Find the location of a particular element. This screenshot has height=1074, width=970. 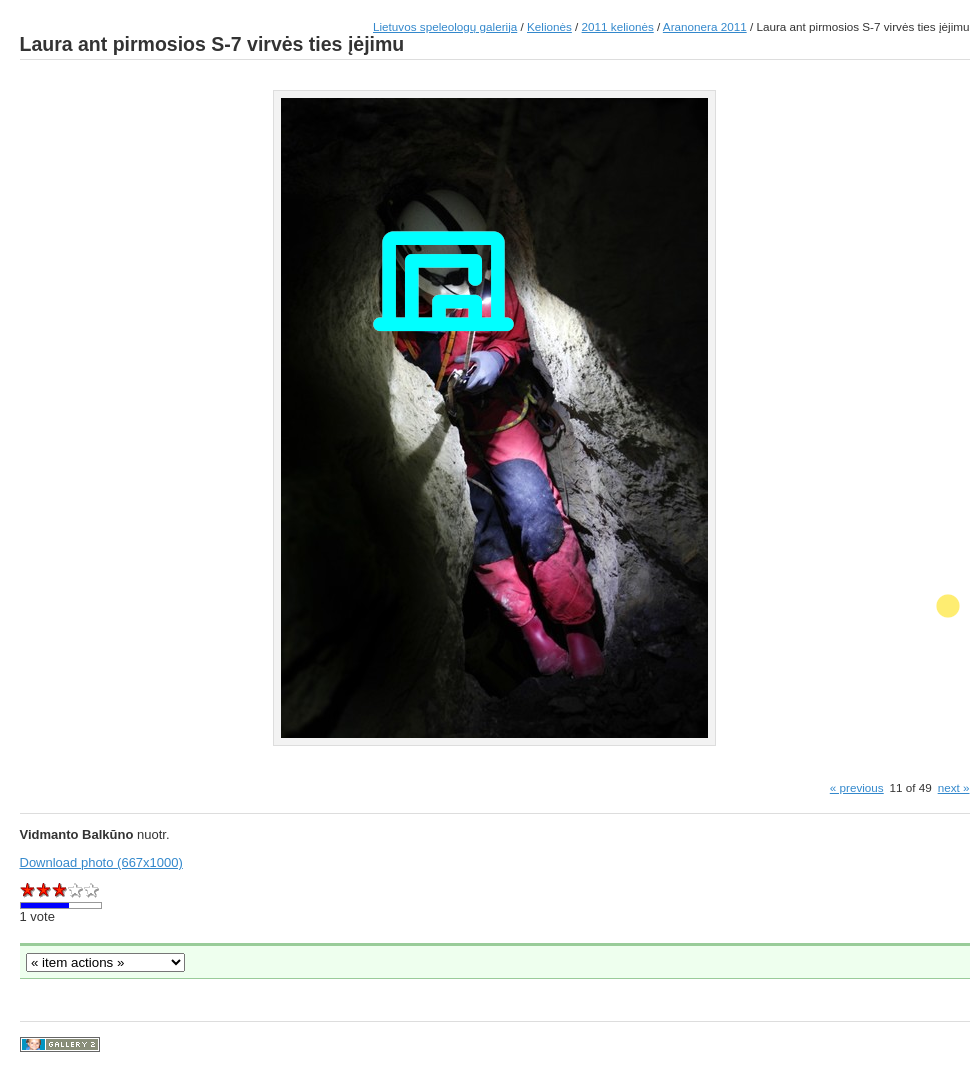

unselected radio button or toggle option is located at coordinates (948, 606).